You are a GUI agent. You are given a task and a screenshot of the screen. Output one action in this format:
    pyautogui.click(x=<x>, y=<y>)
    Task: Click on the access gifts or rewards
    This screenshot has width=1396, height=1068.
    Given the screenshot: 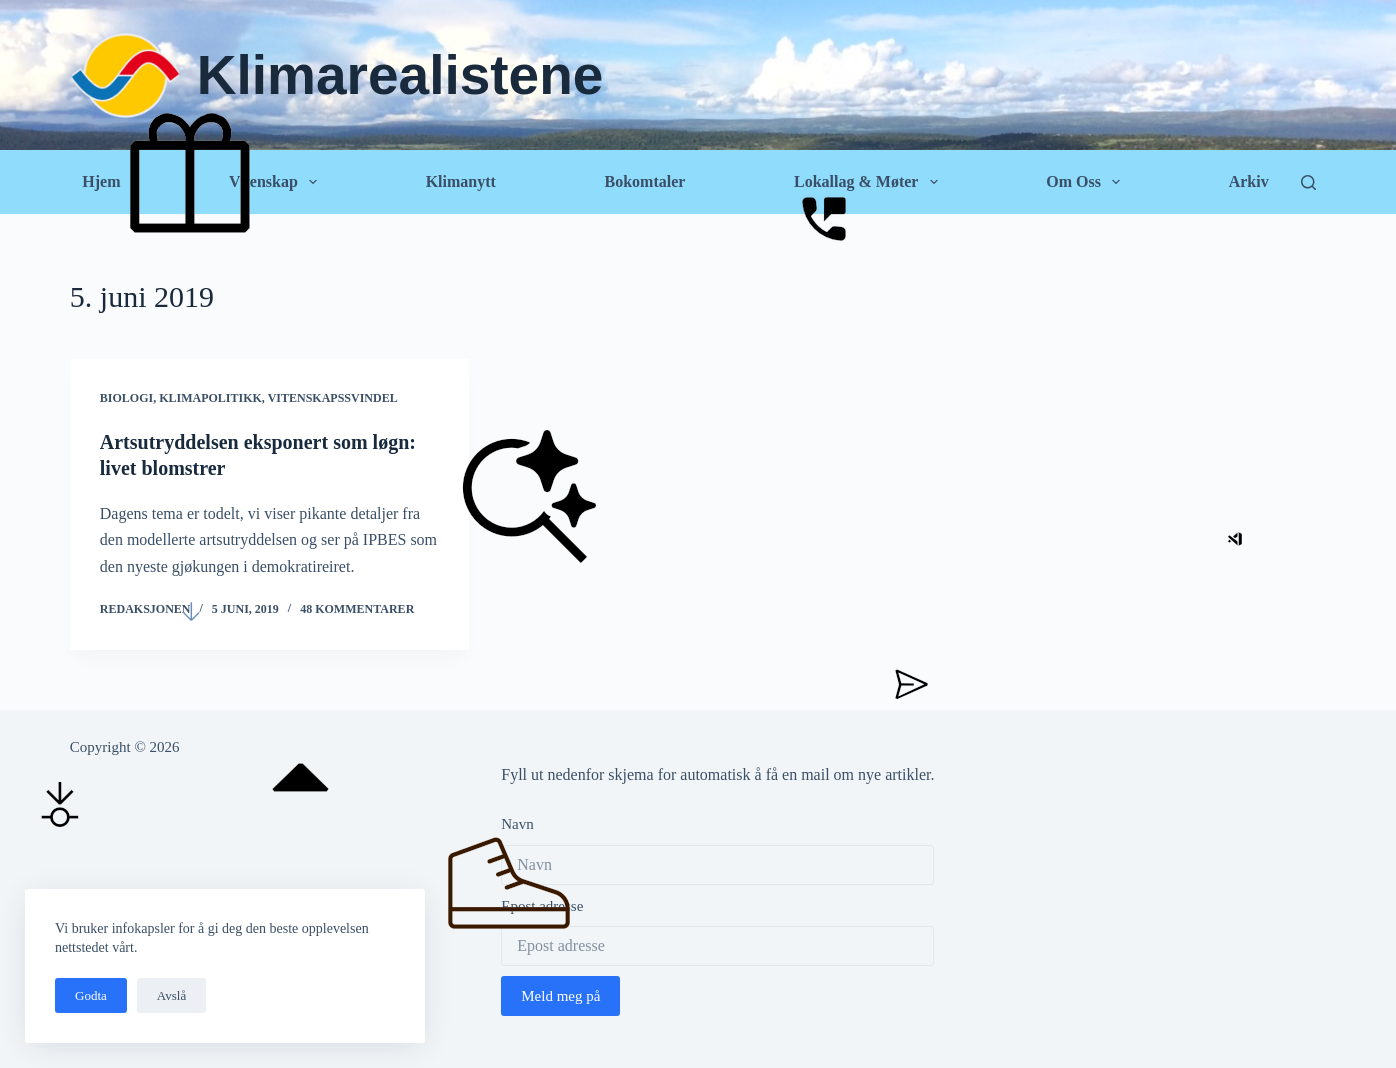 What is the action you would take?
    pyautogui.click(x=194, y=177)
    